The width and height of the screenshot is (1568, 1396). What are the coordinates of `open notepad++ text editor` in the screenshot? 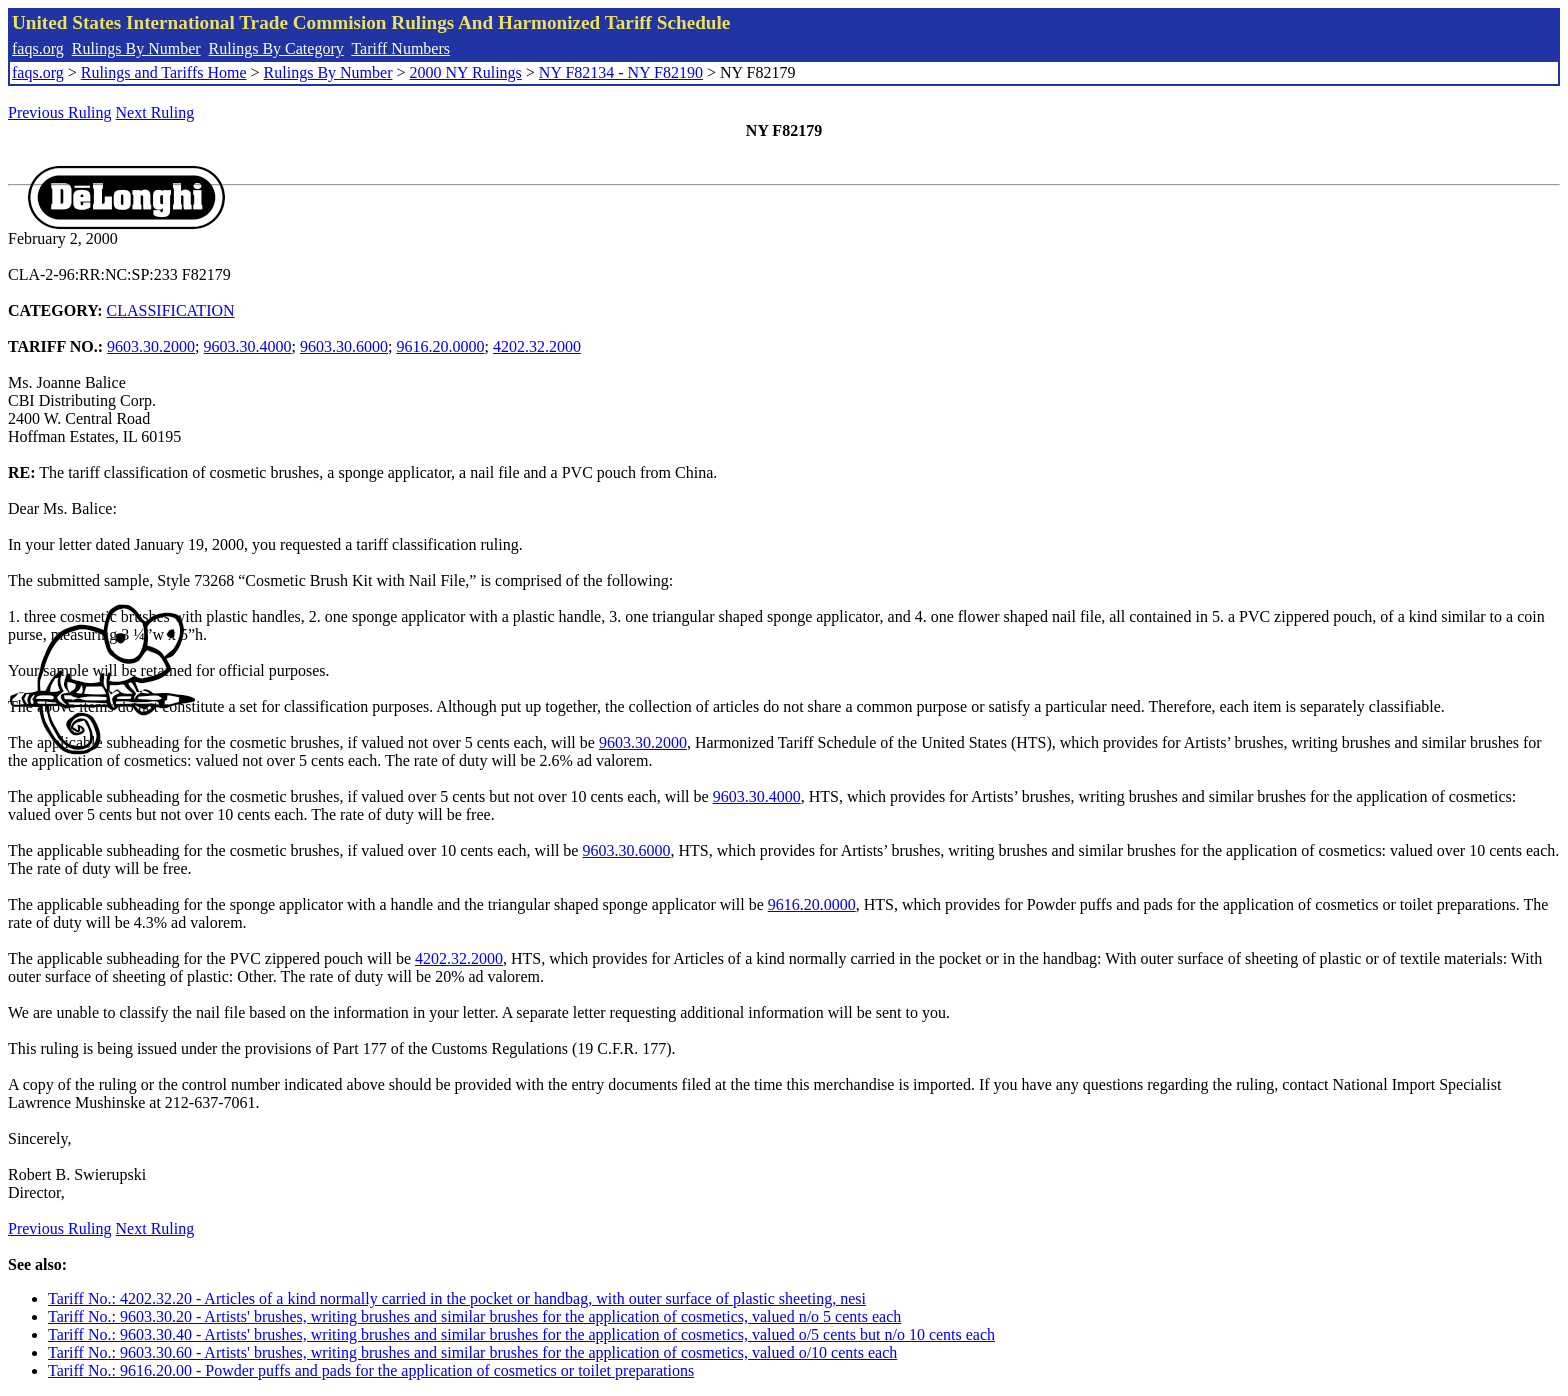 It's located at (102, 679).